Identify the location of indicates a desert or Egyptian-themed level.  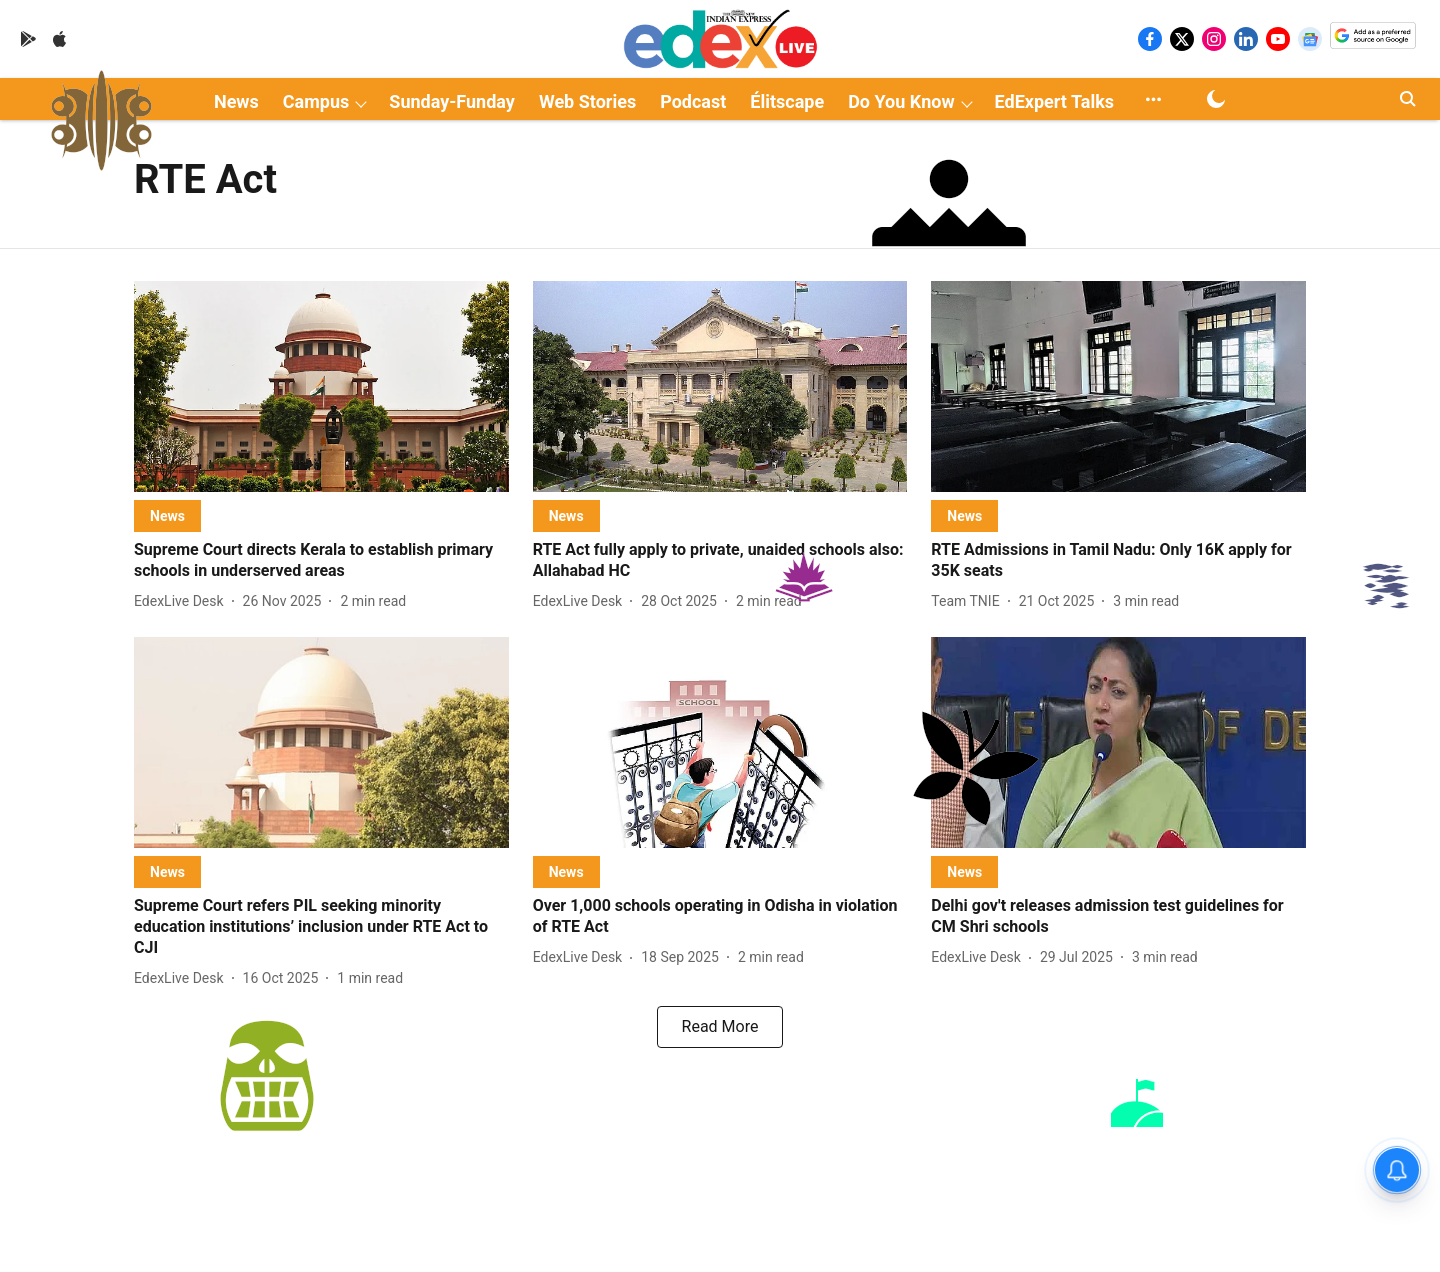
(949, 203).